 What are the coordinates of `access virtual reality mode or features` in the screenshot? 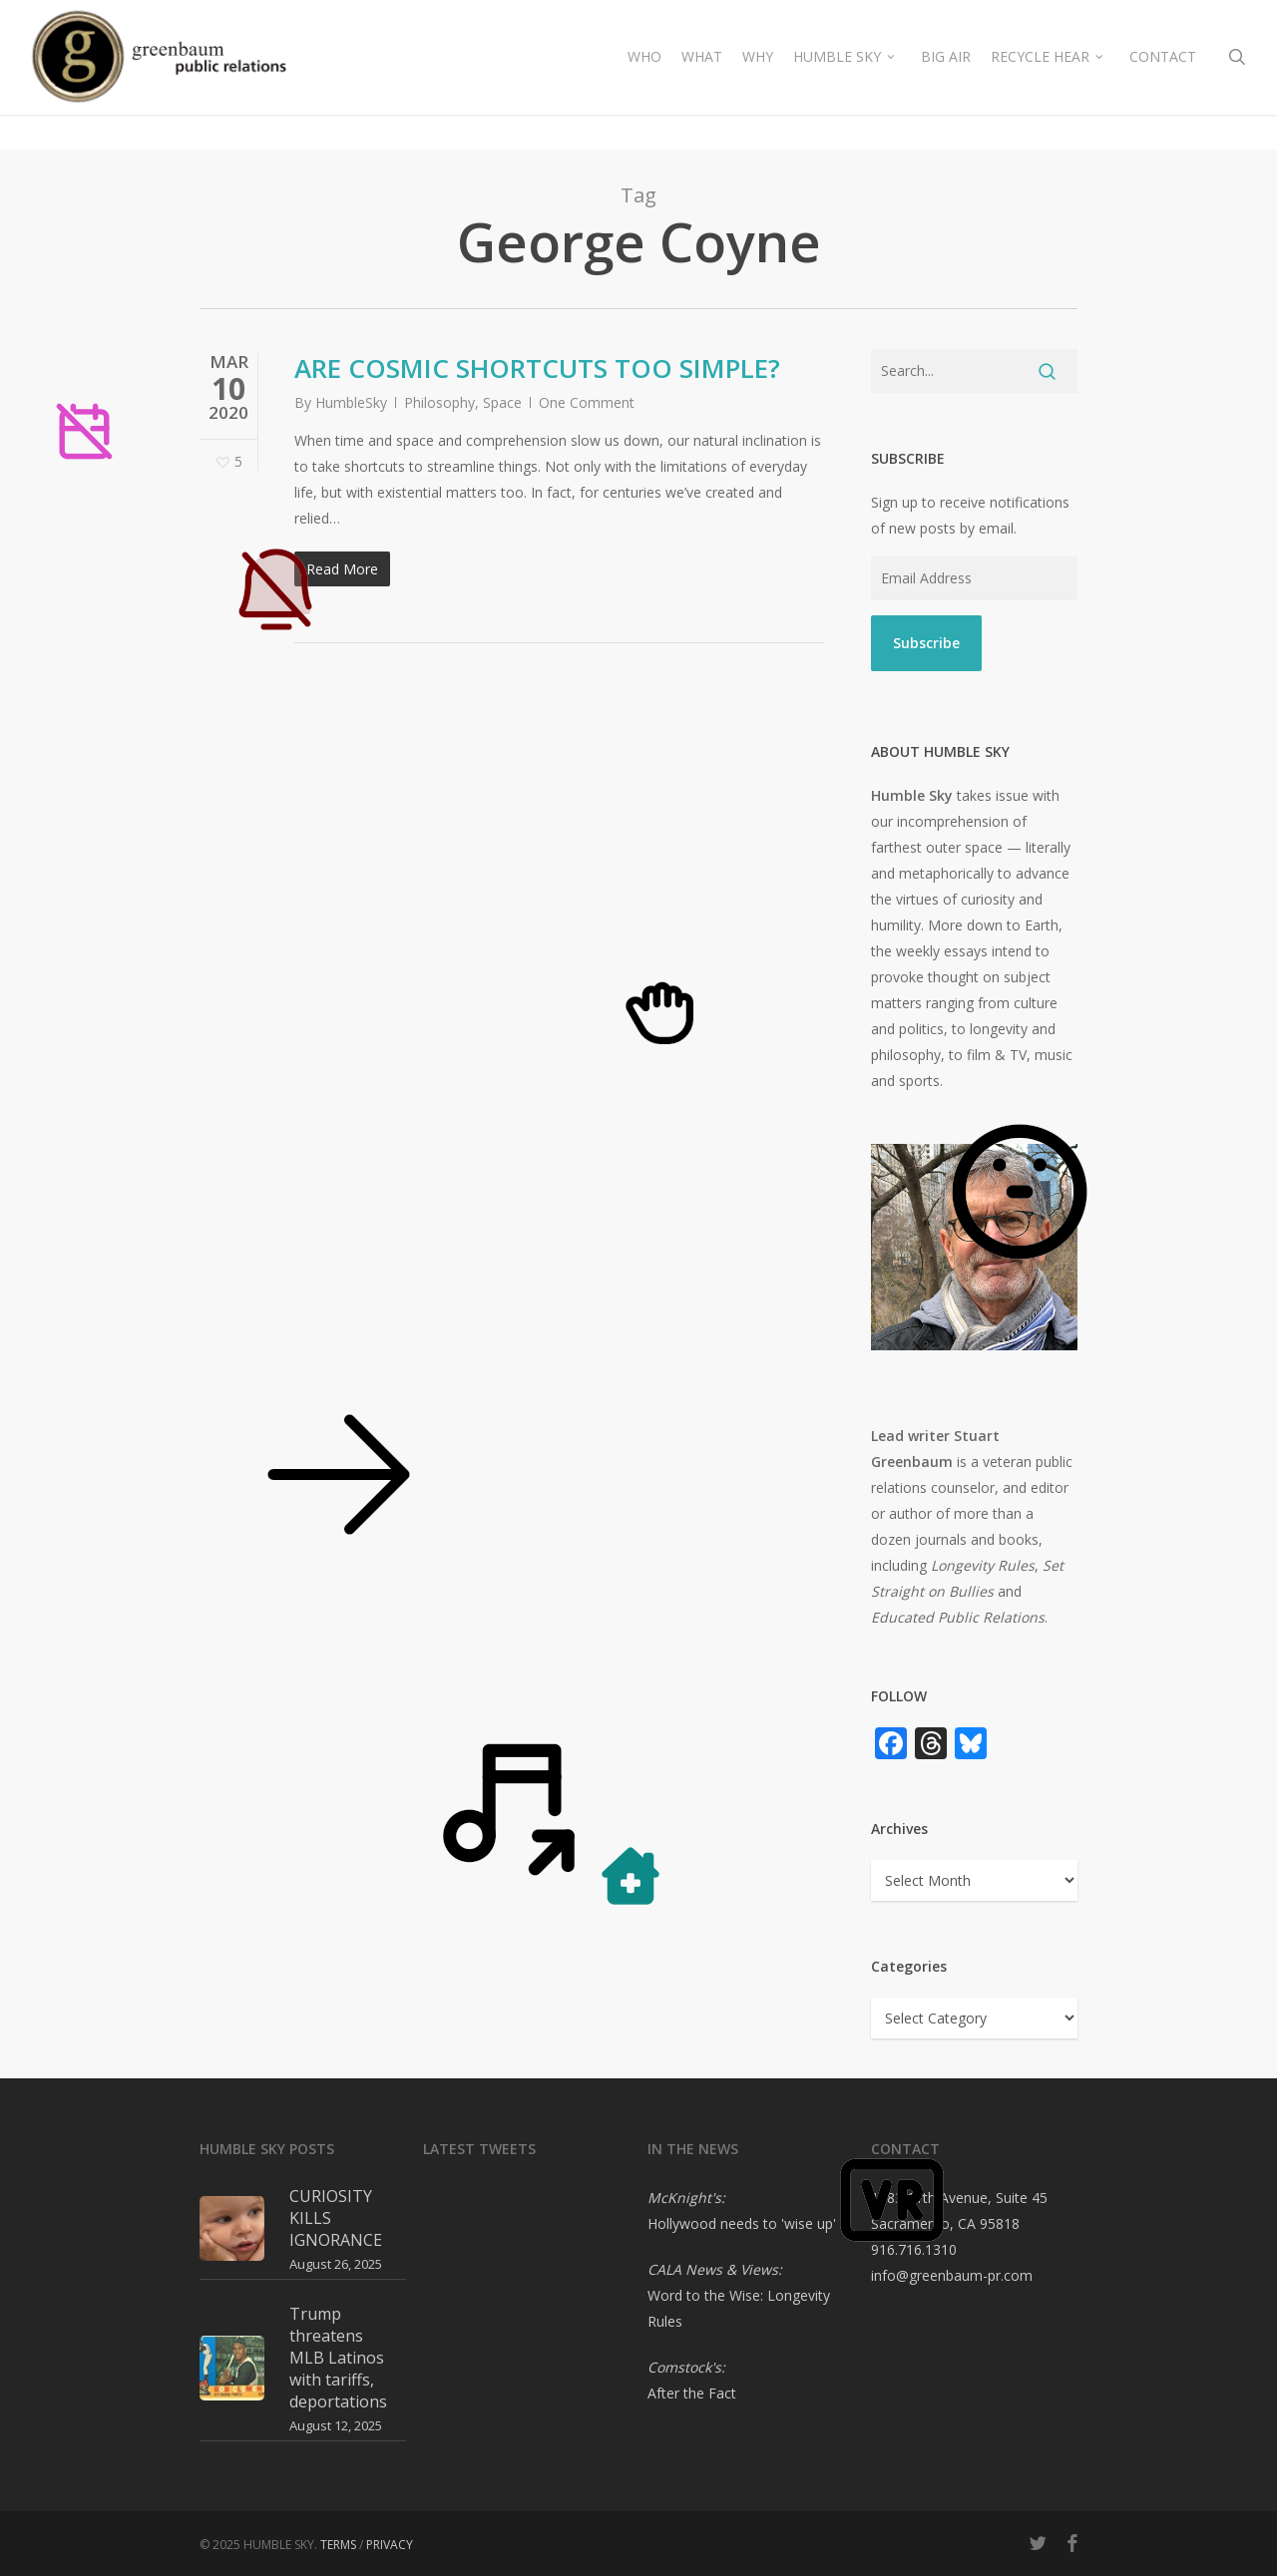 It's located at (892, 2200).